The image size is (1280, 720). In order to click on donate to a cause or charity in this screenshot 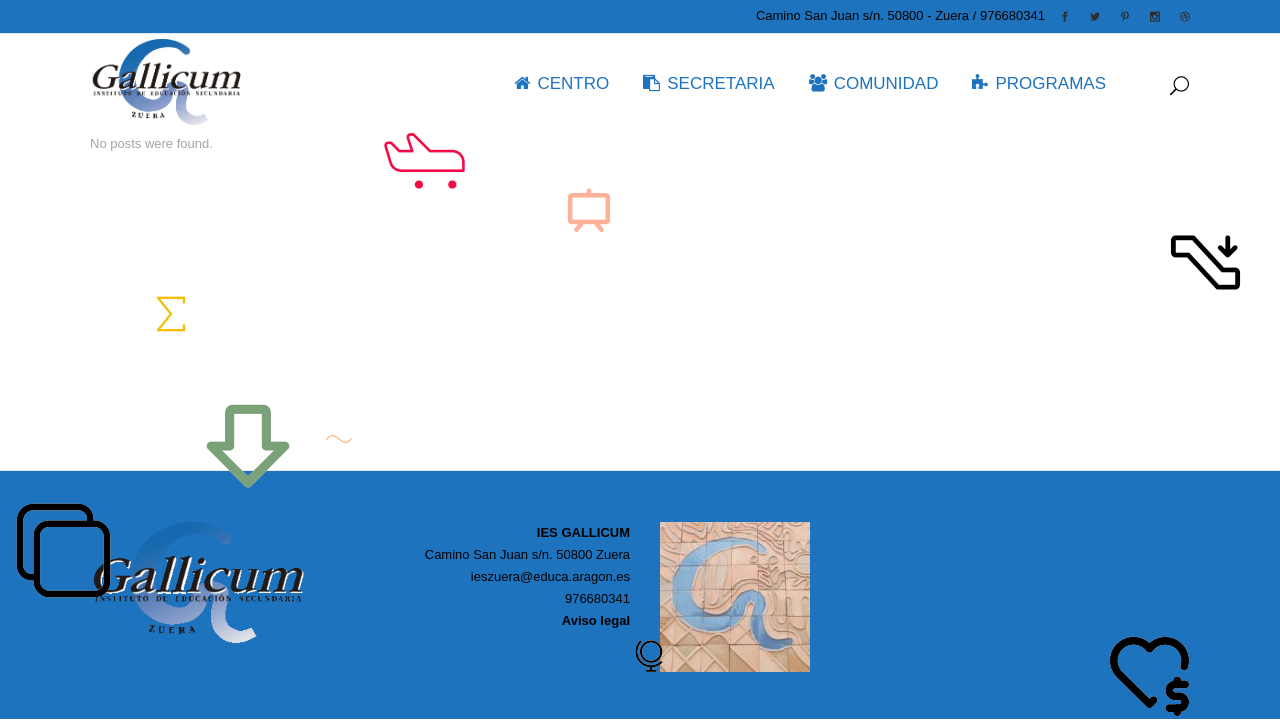, I will do `click(1149, 672)`.